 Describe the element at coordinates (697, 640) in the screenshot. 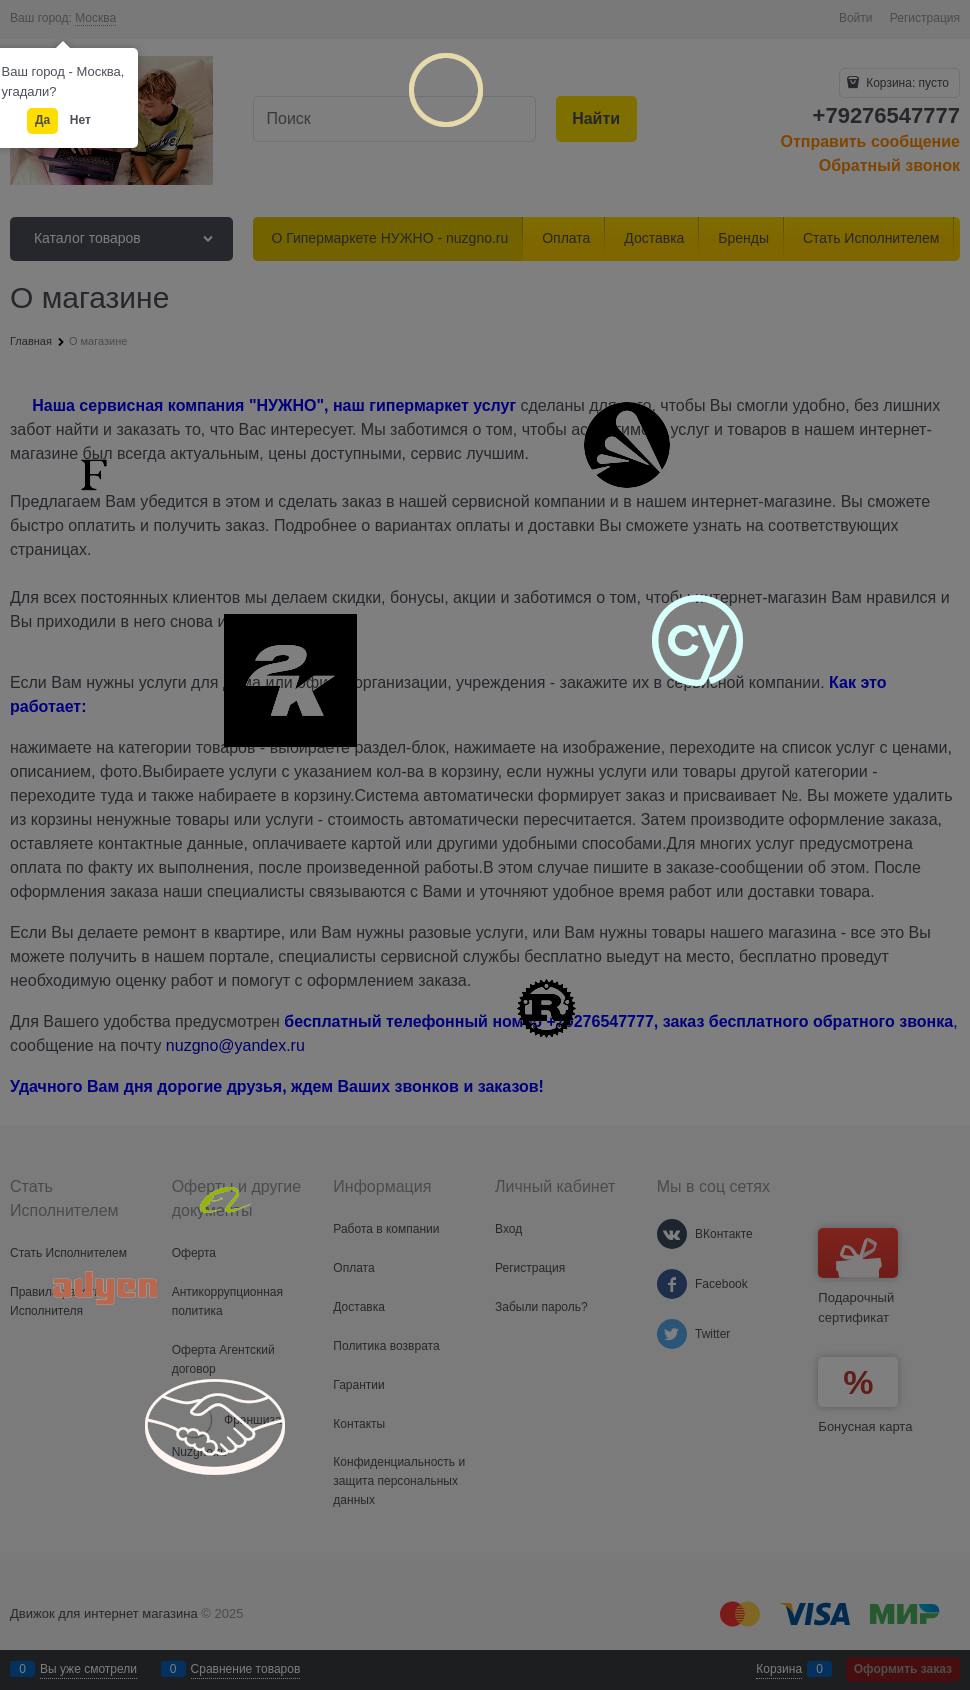

I see `cypress testing framework logo` at that location.